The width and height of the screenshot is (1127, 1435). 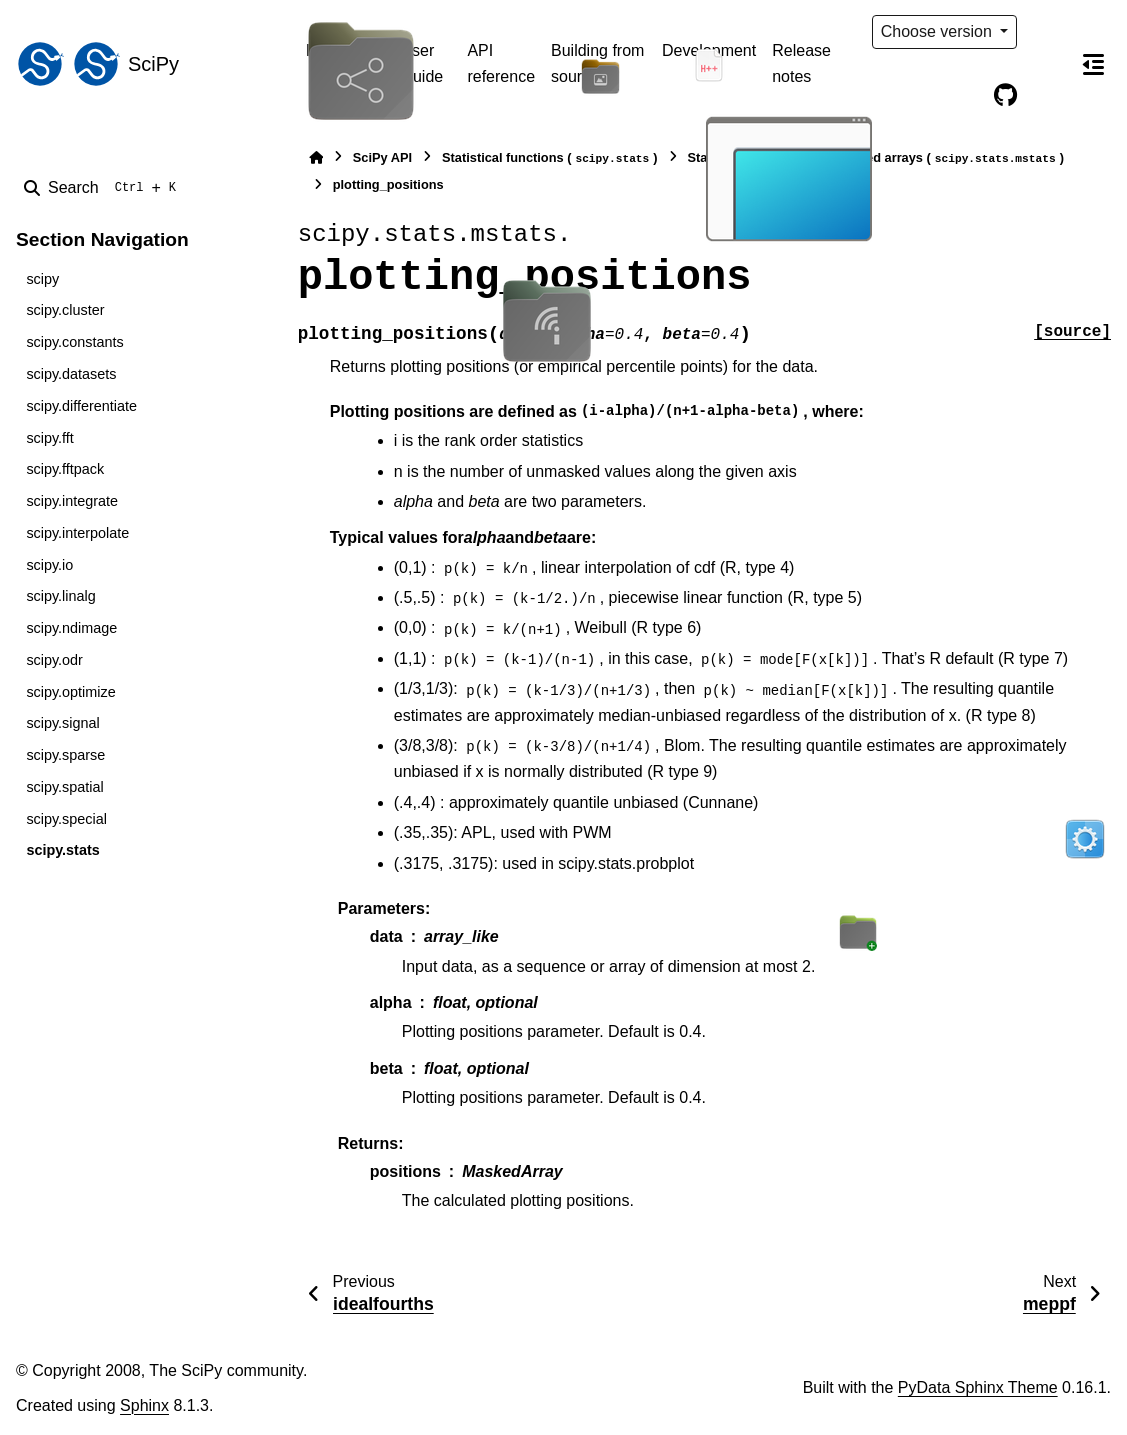 I want to click on open insync cloud sync folder, so click(x=547, y=321).